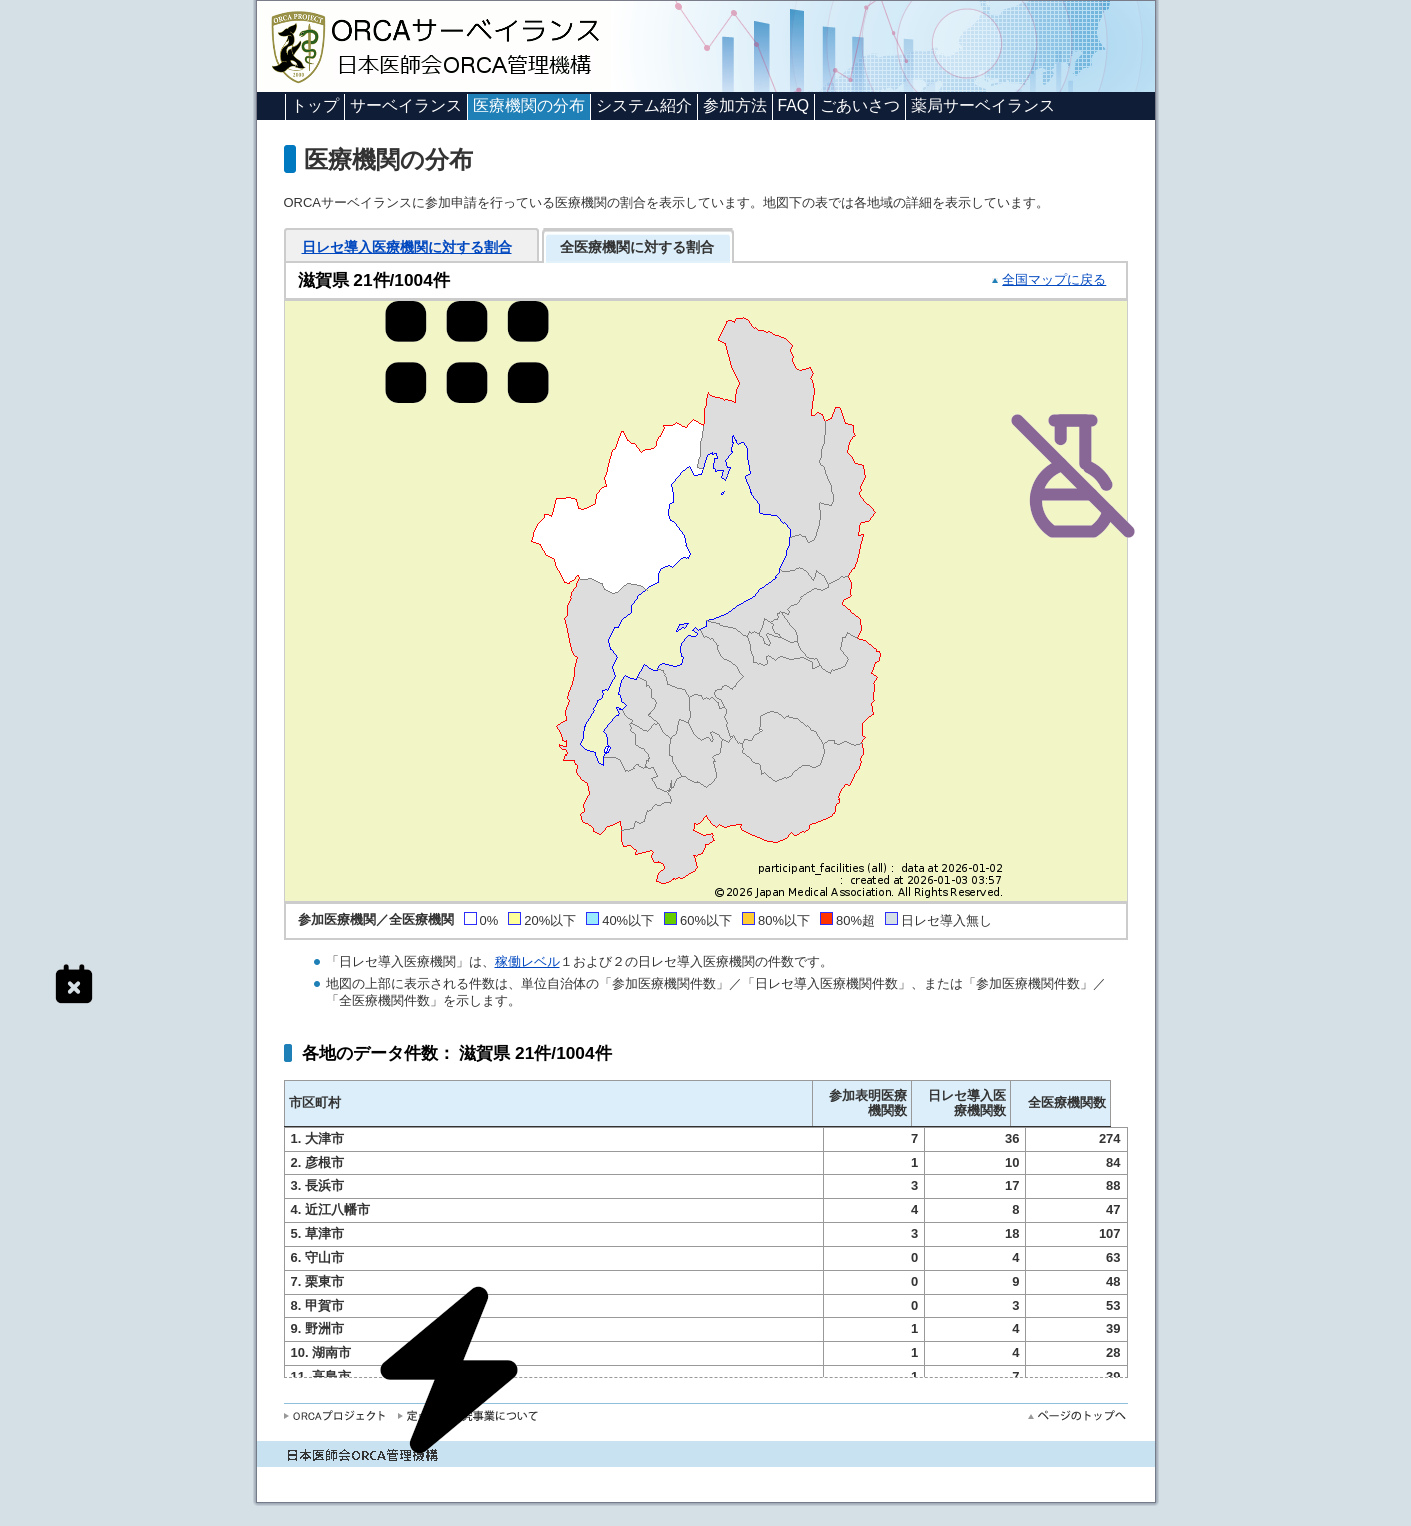 Image resolution: width=1411 pixels, height=1526 pixels. I want to click on cancel or remove a scheduled event, so click(74, 985).